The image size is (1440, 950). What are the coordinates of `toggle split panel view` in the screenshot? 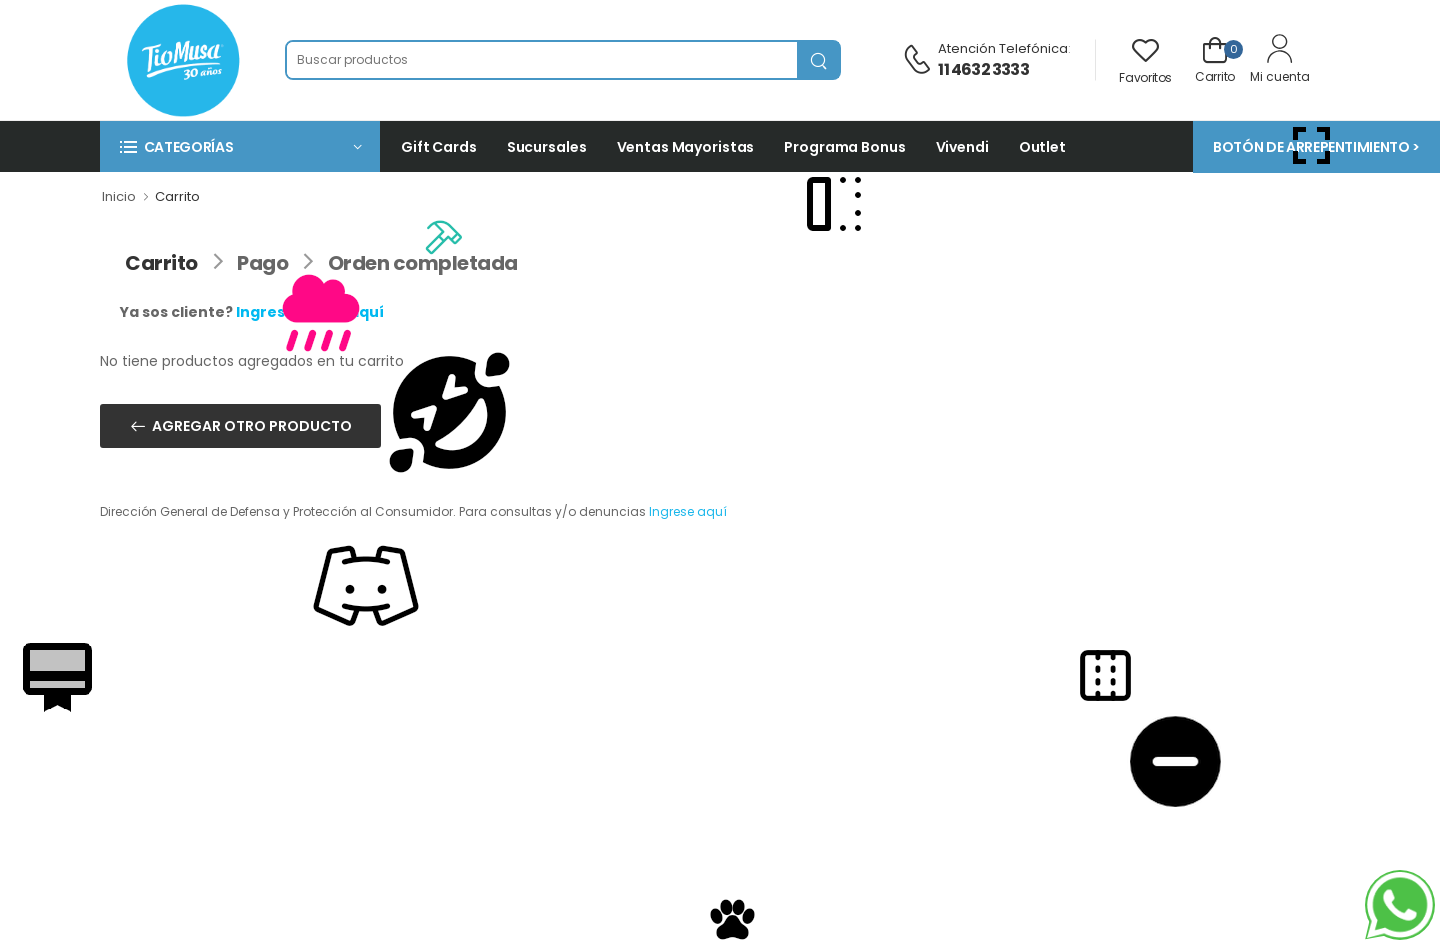 It's located at (1105, 675).